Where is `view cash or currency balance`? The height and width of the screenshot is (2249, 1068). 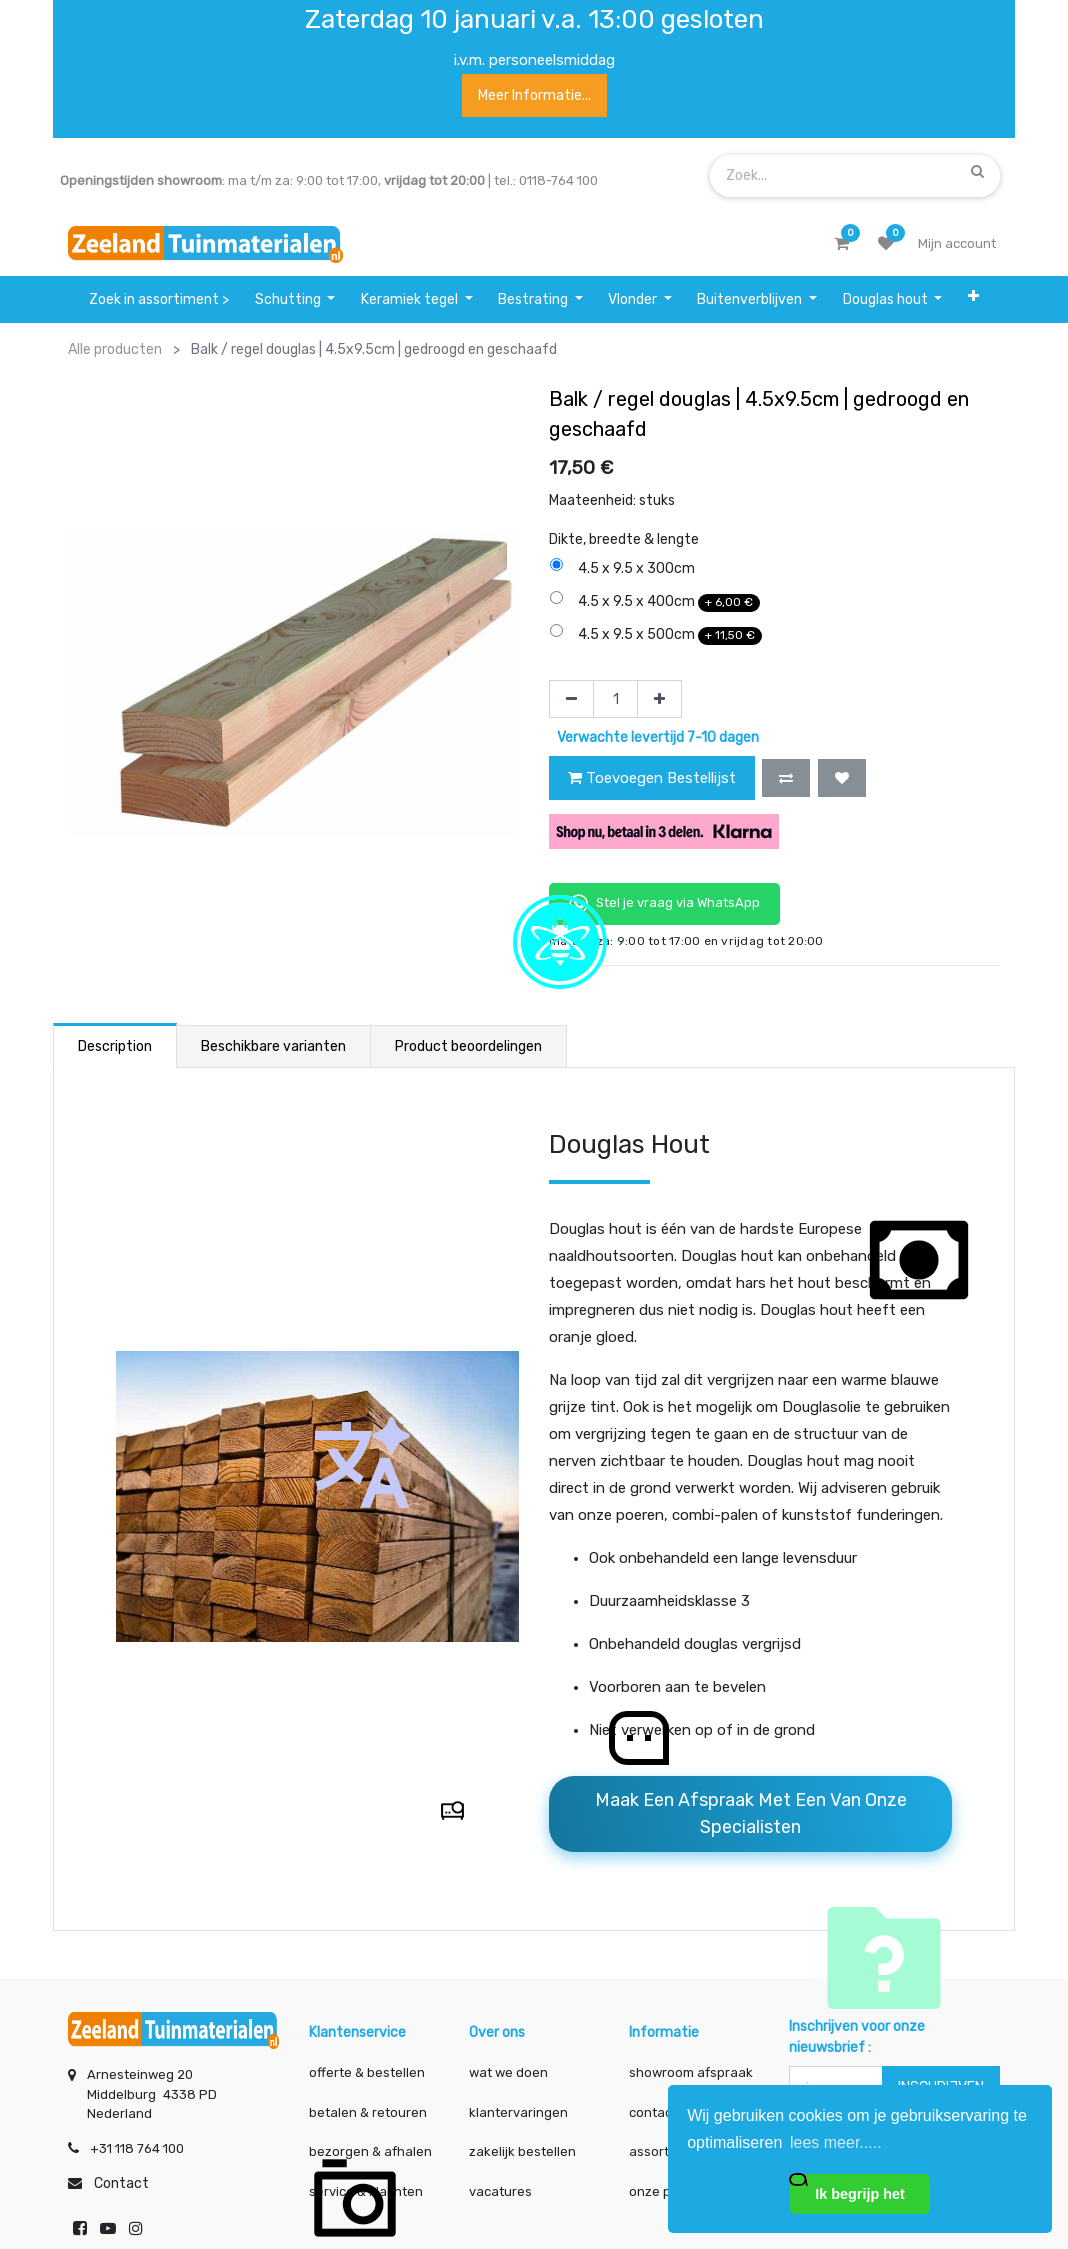 view cash or currency balance is located at coordinates (919, 1260).